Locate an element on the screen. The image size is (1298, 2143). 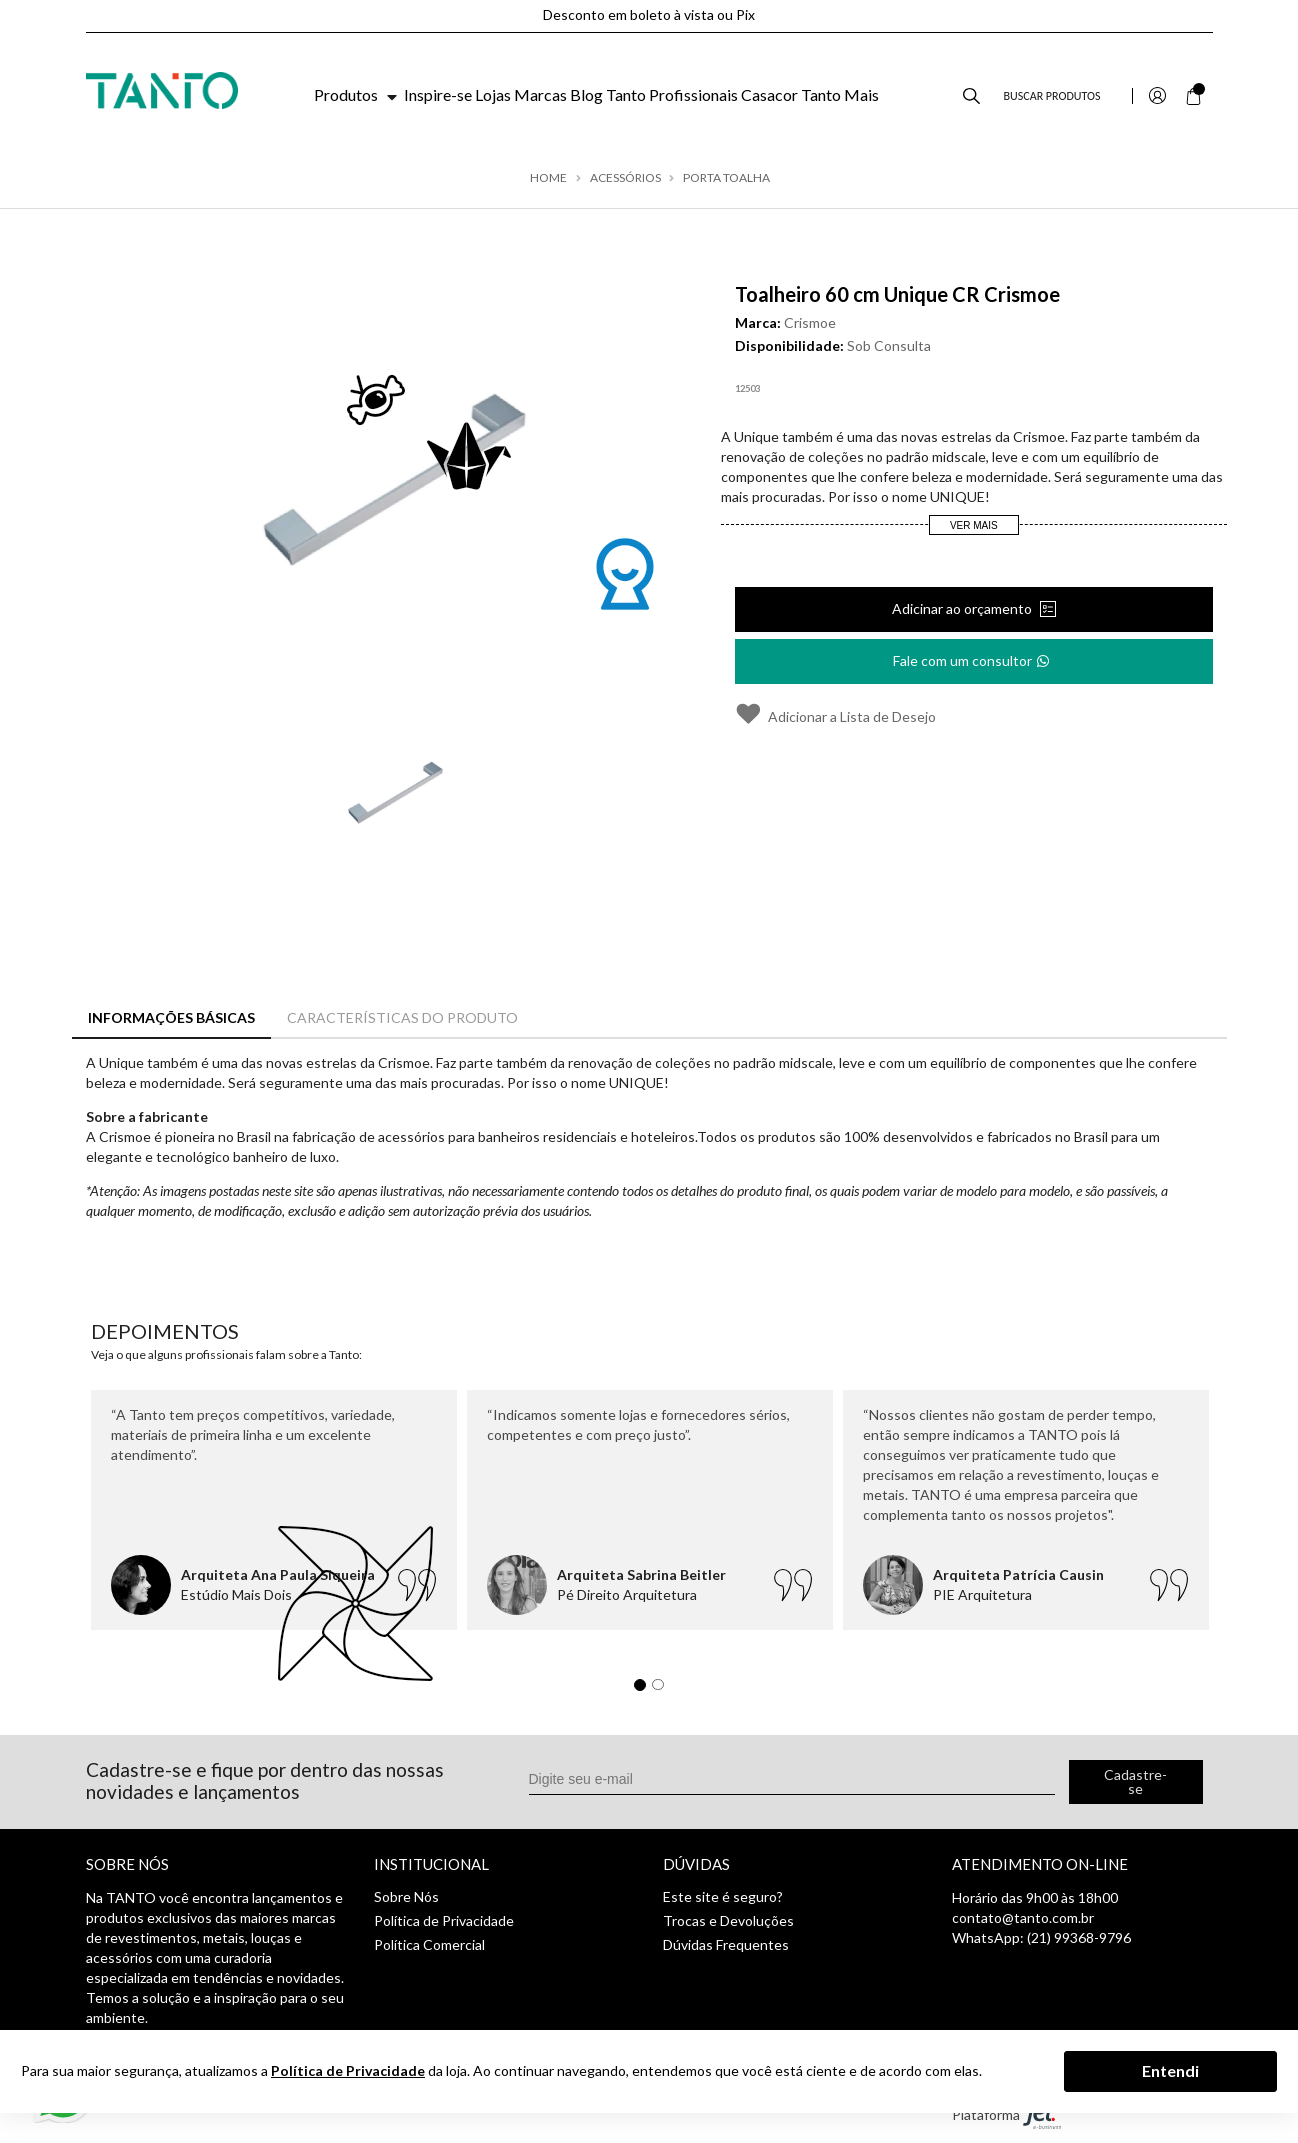
apache airflow logo is located at coordinates (355, 1603).